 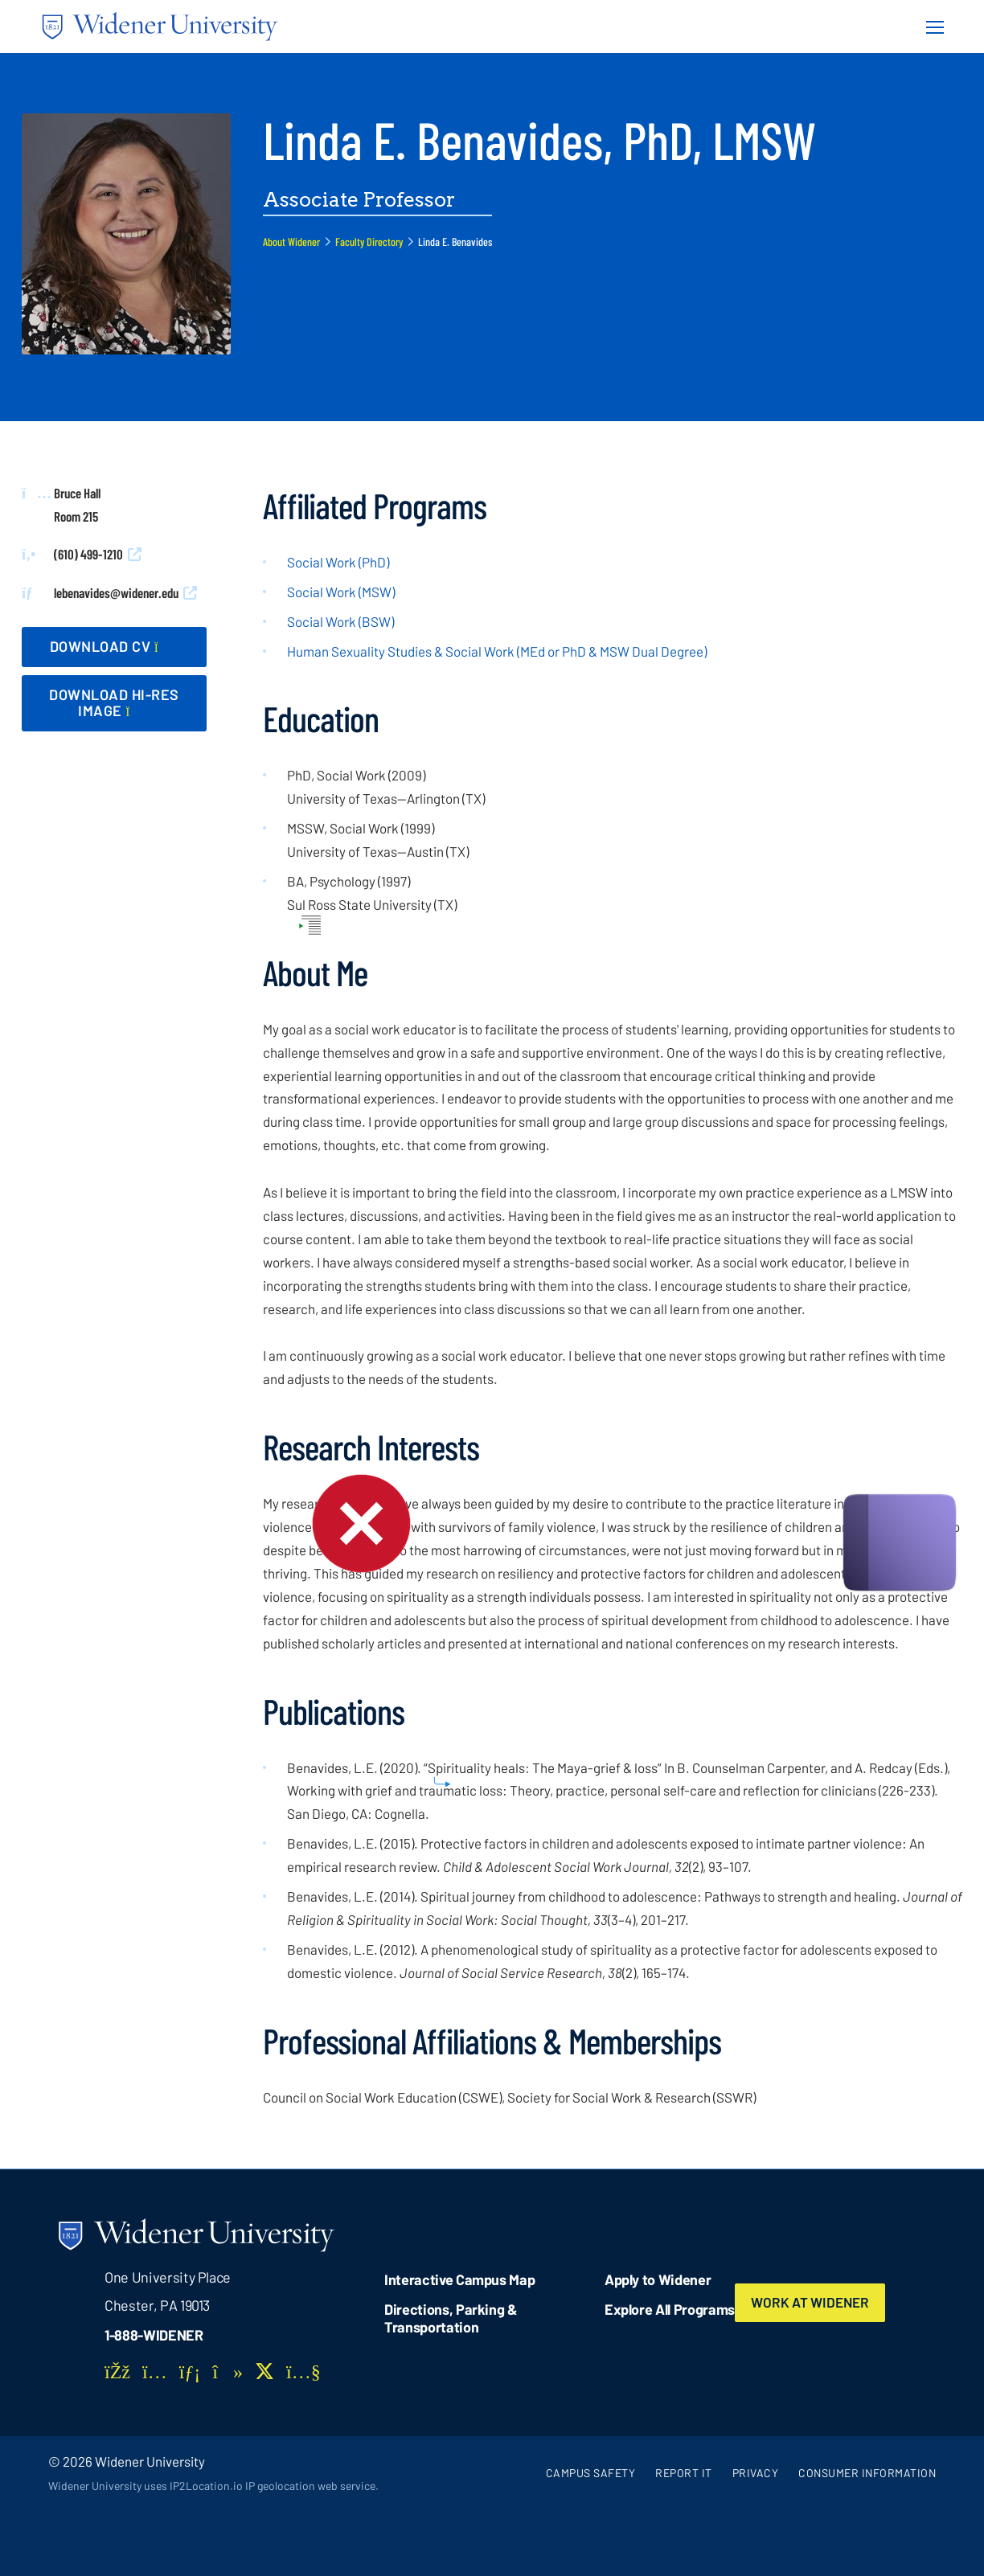 I want to click on forward an email to another recipient, so click(x=442, y=1780).